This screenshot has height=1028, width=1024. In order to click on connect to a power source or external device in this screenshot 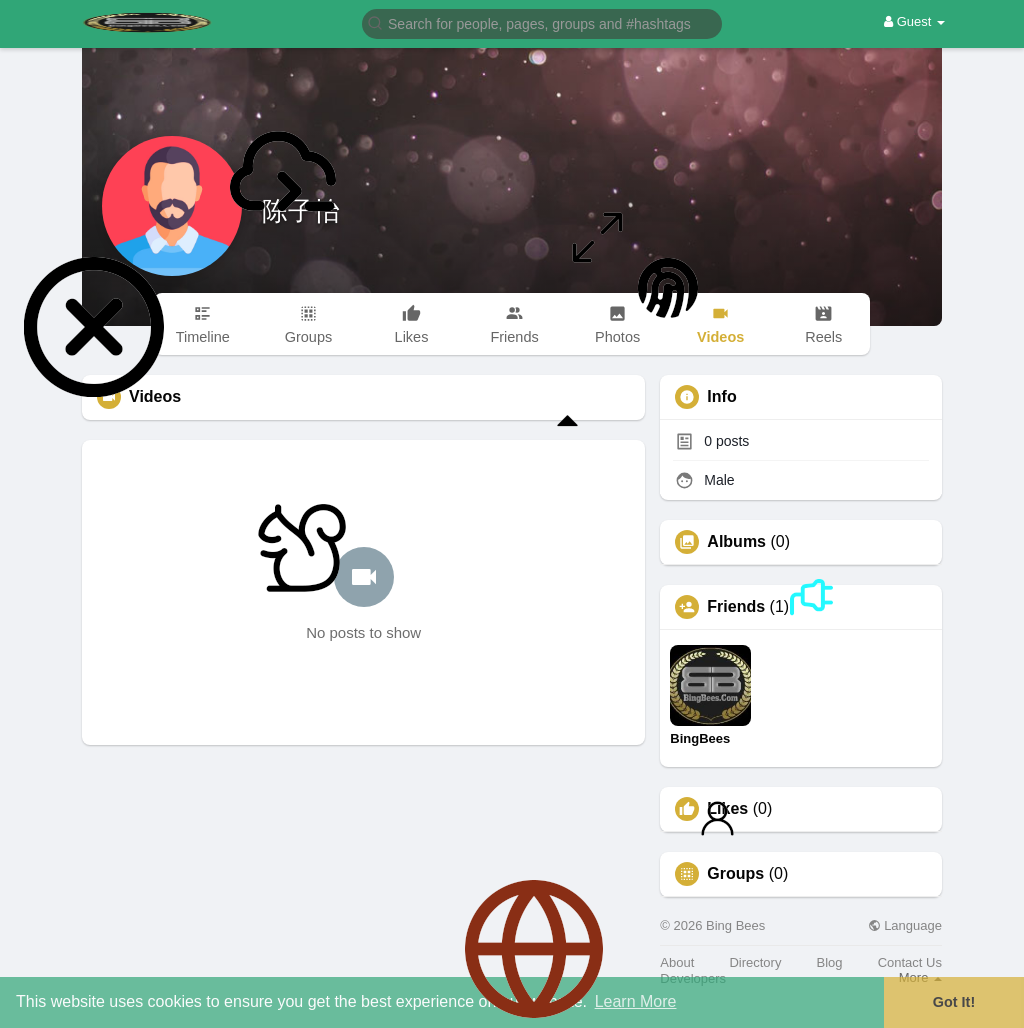, I will do `click(811, 596)`.